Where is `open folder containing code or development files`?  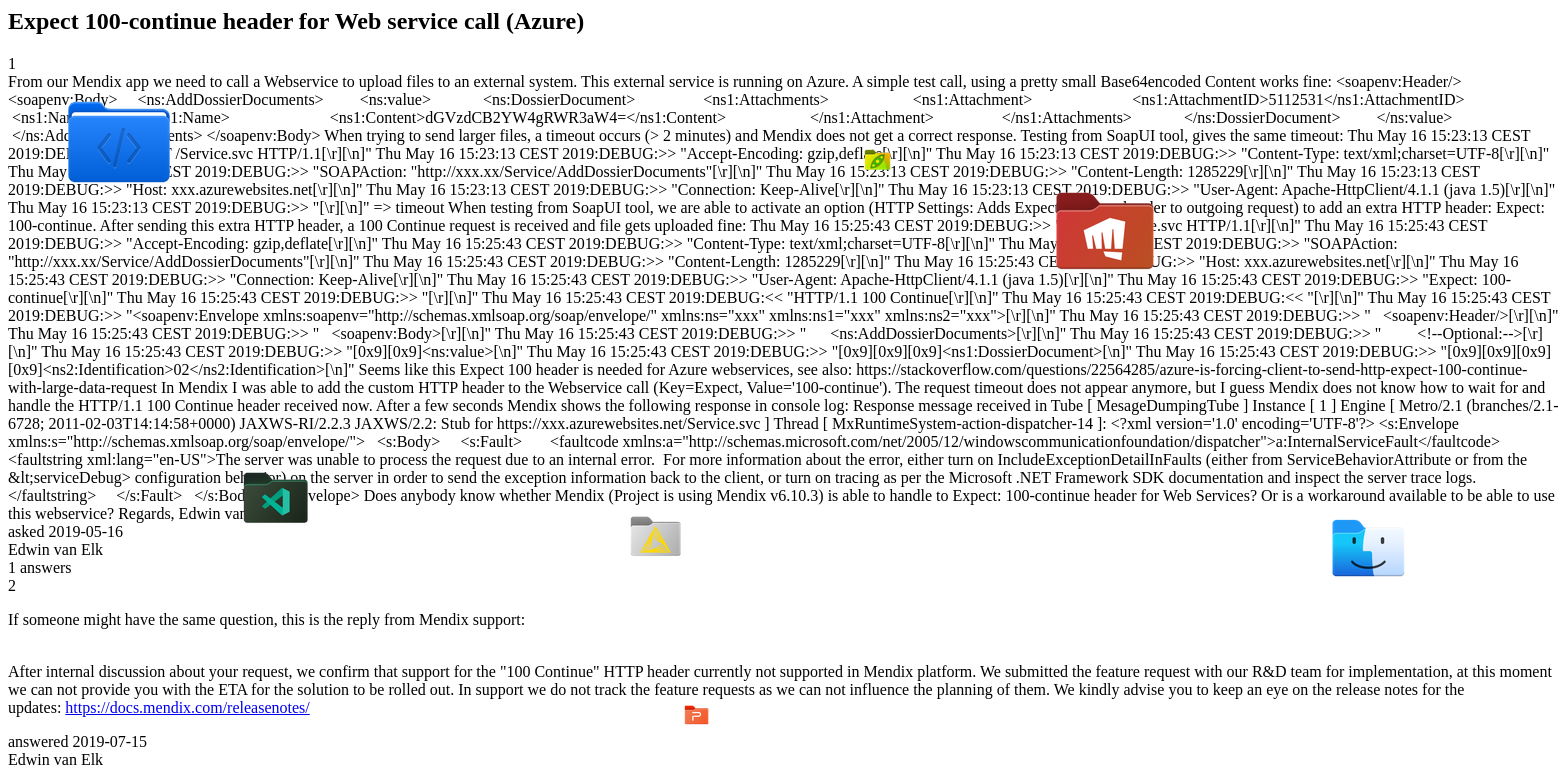
open folder containing code or development files is located at coordinates (119, 142).